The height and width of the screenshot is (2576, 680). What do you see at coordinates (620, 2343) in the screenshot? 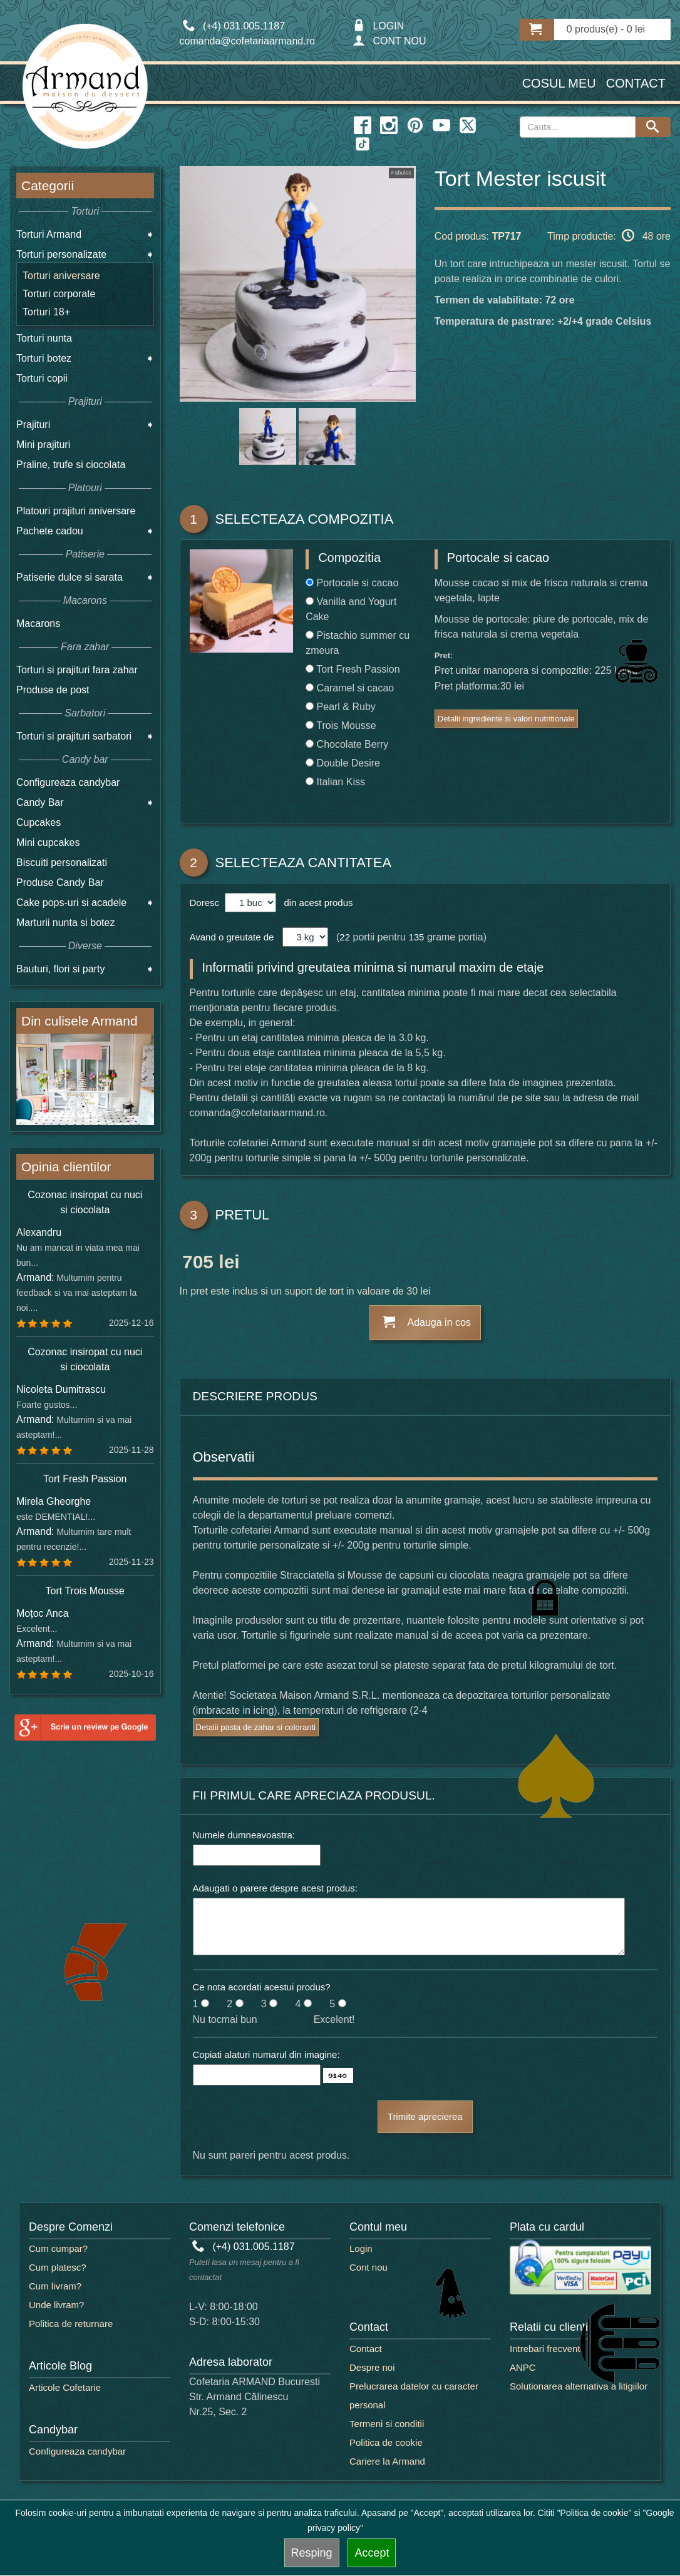
I see `grab or drag interaction gesture` at bounding box center [620, 2343].